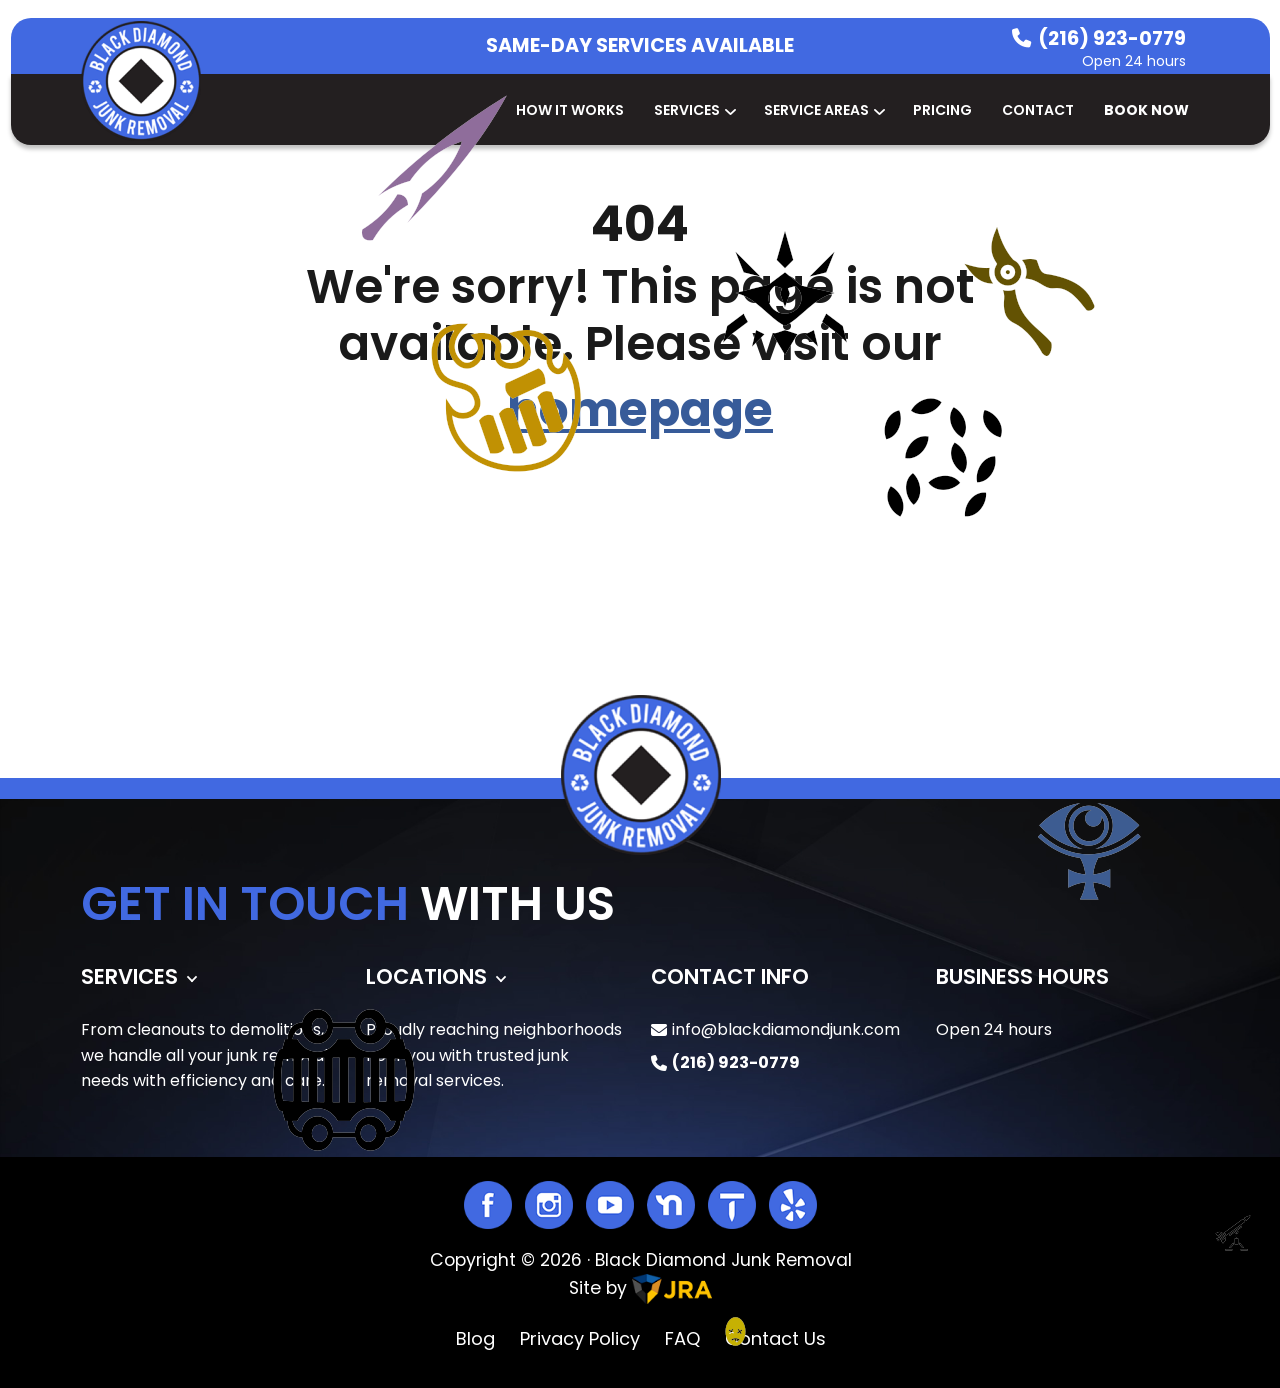  Describe the element at coordinates (943, 458) in the screenshot. I see `sesame seeds ingredient or allergen indicator` at that location.